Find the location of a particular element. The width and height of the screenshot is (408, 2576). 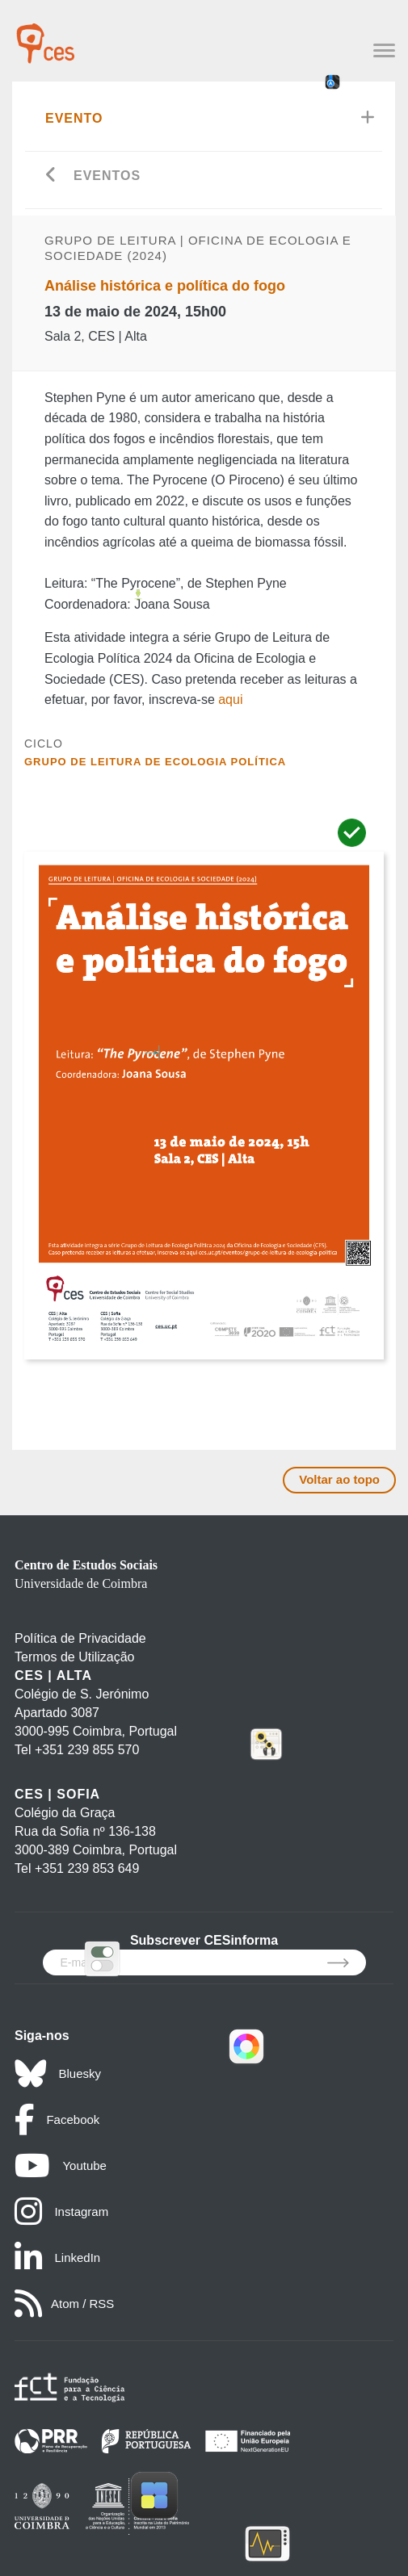

open RawTherapee photo editing application is located at coordinates (246, 2046).